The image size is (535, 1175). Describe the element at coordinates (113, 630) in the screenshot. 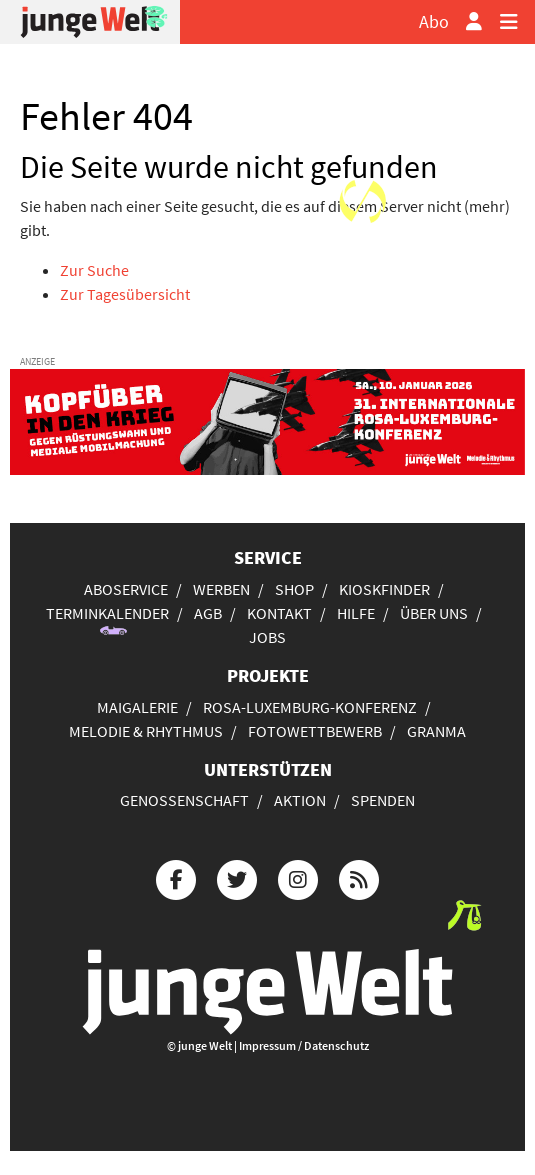

I see `access racing or car-themed games` at that location.